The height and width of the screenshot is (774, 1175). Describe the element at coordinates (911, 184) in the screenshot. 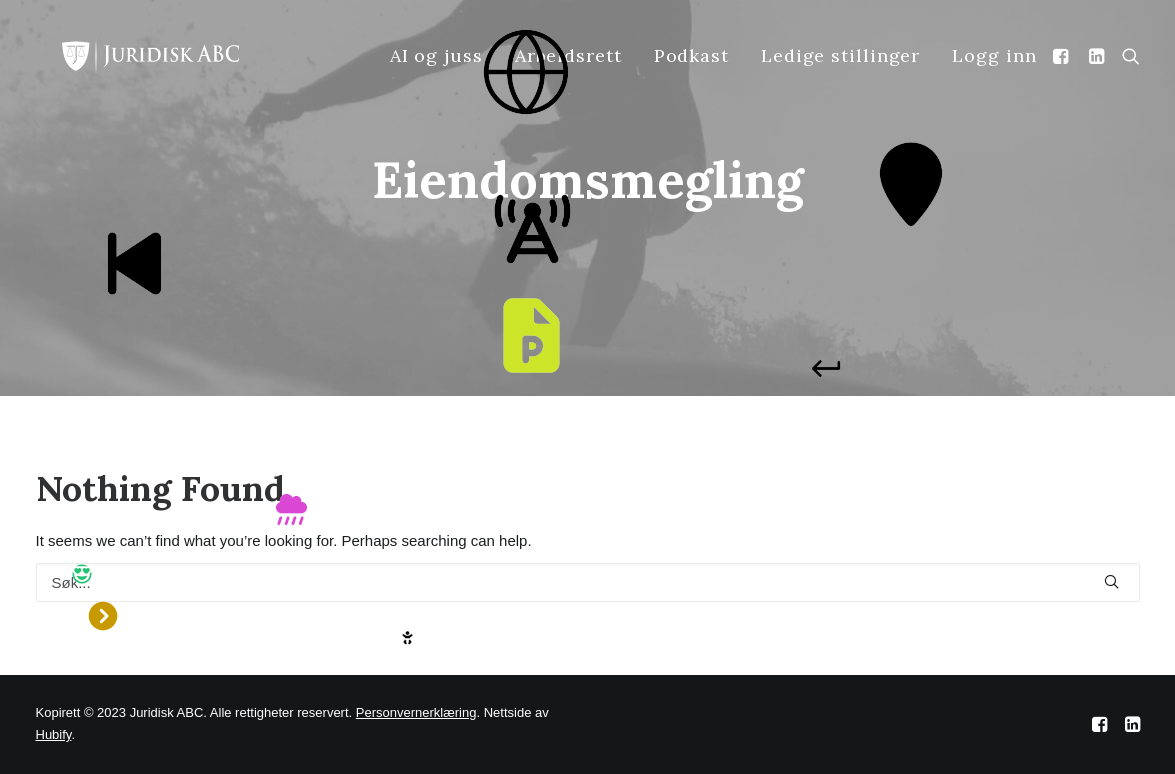

I see `view or set a location on the map` at that location.